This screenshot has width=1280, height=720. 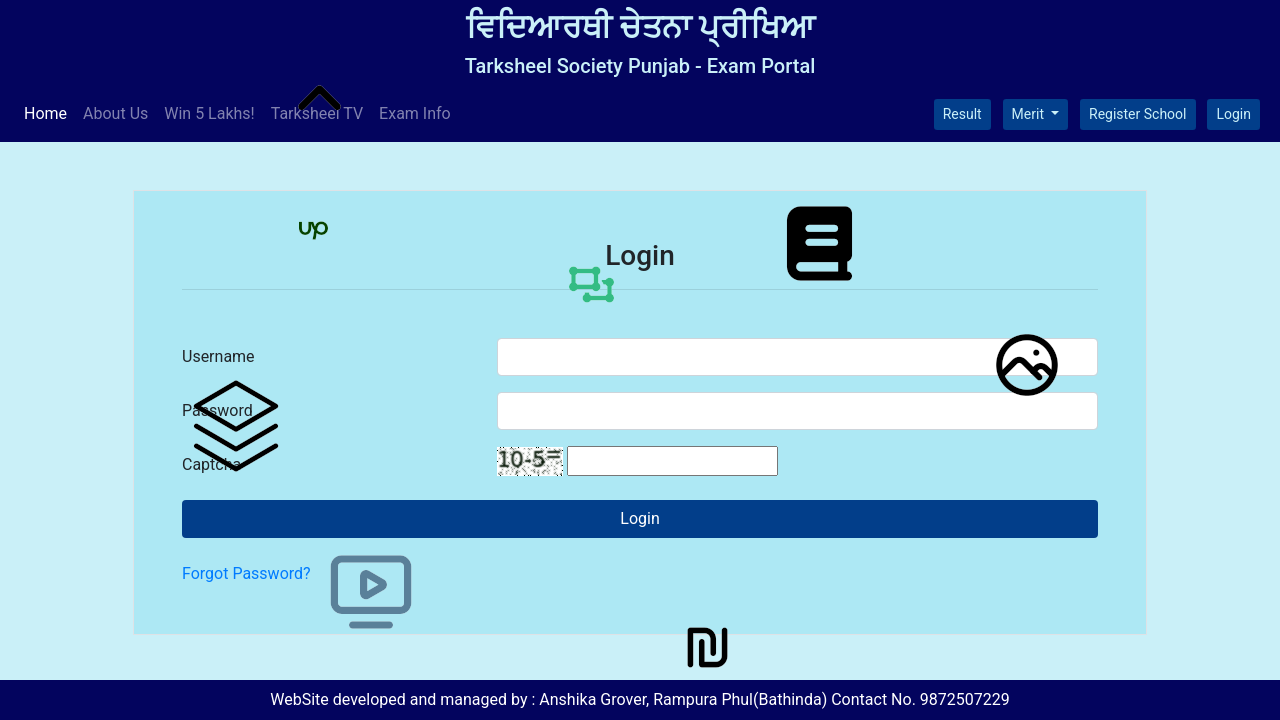 I want to click on indicates Israeli shekel currency, so click(x=707, y=647).